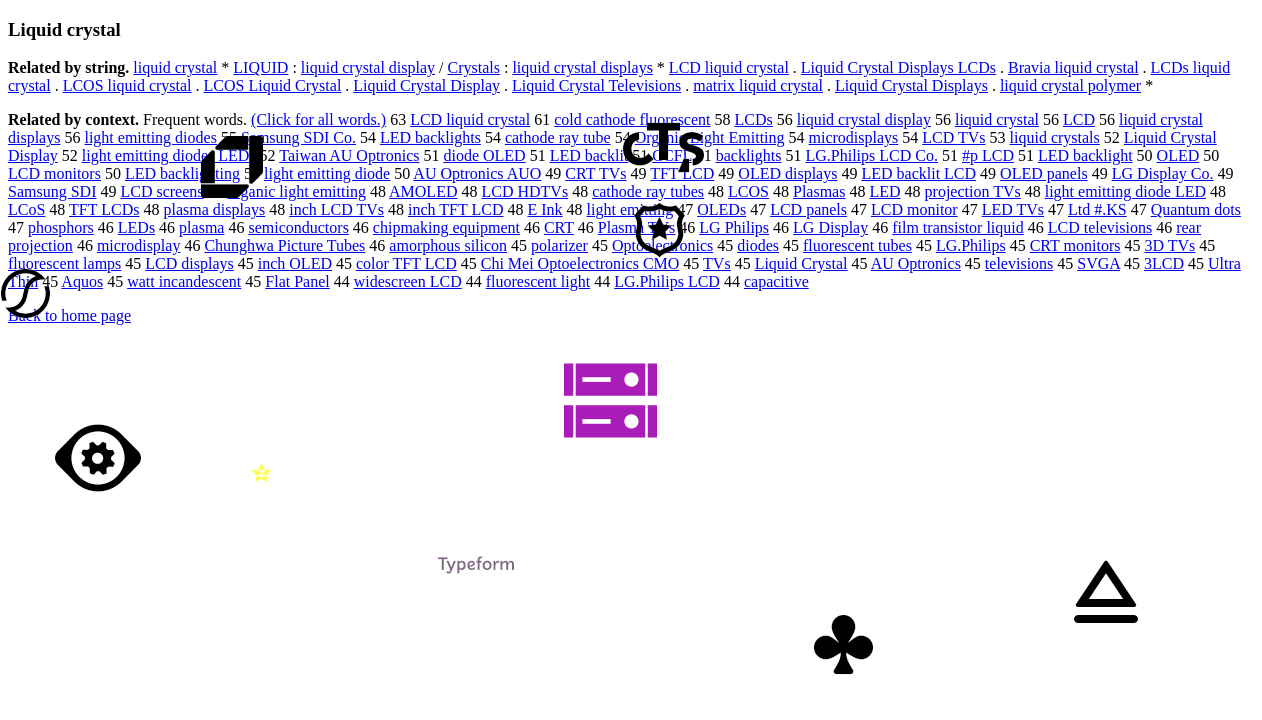 The height and width of the screenshot is (720, 1262). Describe the element at coordinates (663, 147) in the screenshot. I see `CTS corporation logo` at that location.